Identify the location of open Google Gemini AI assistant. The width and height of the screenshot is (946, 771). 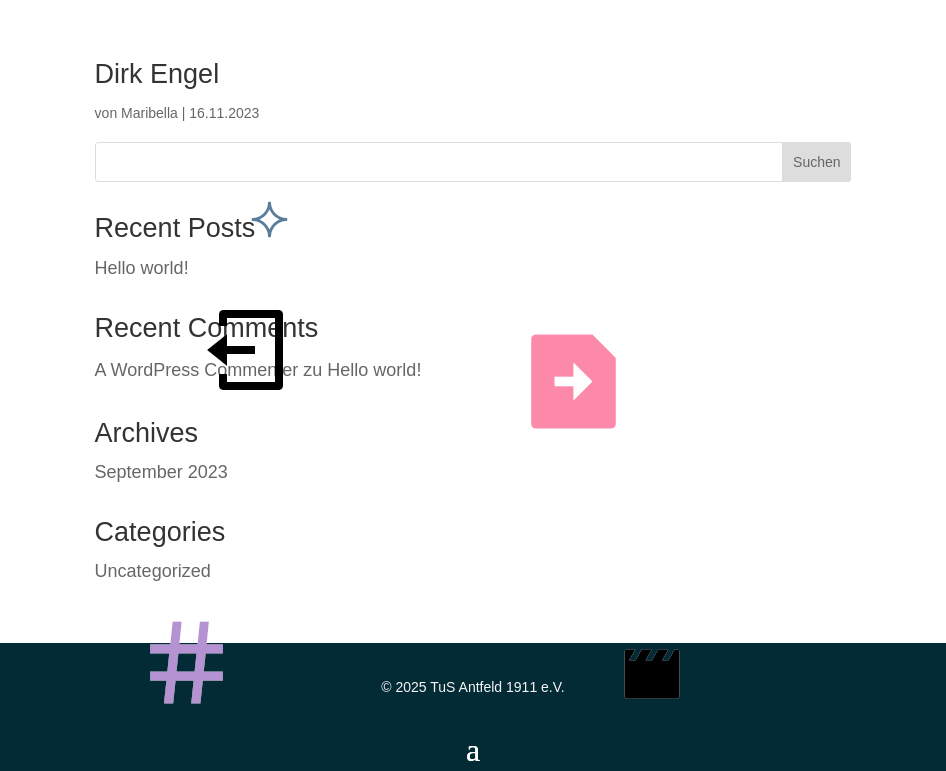
(269, 219).